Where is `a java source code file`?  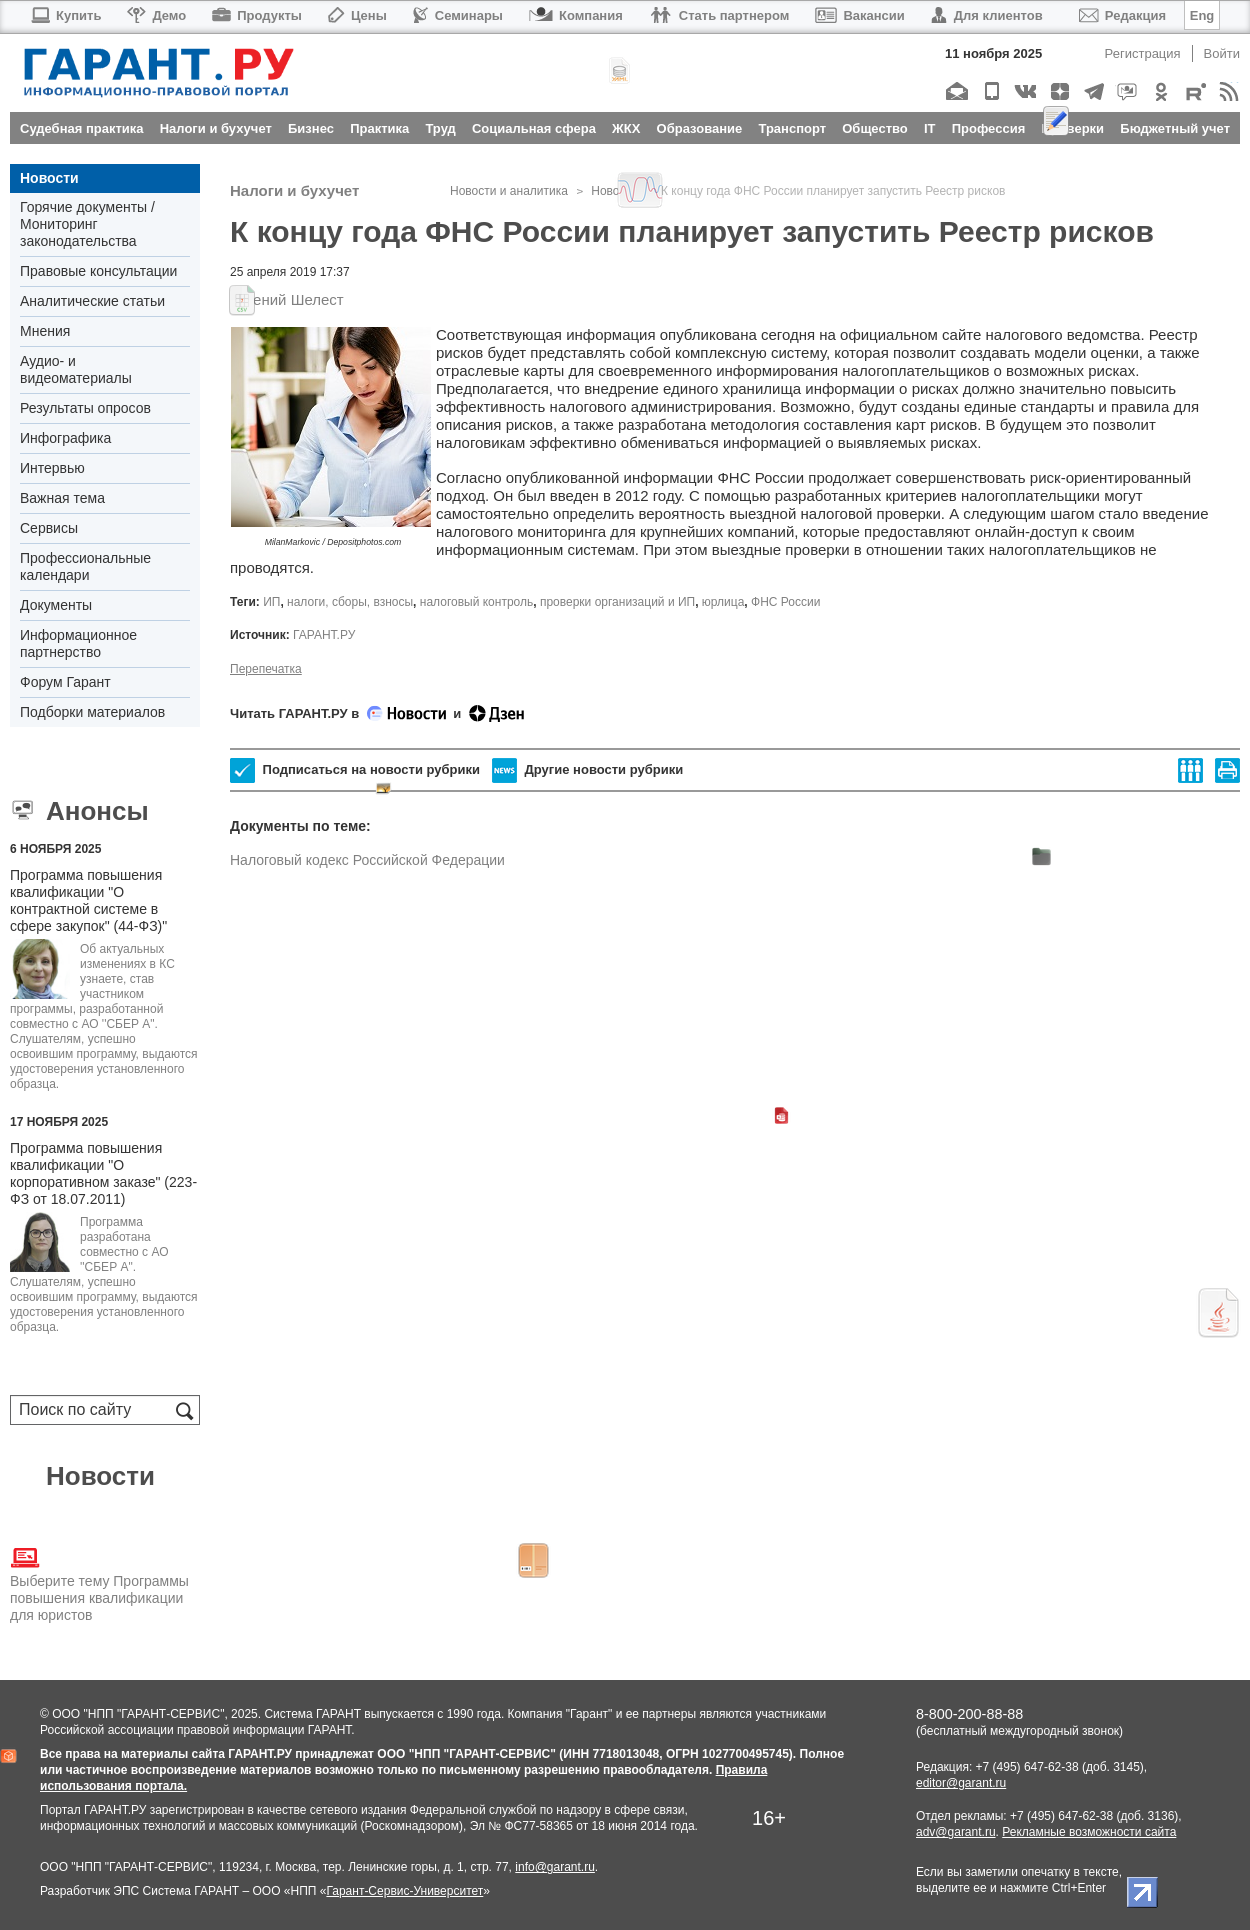 a java source code file is located at coordinates (1218, 1312).